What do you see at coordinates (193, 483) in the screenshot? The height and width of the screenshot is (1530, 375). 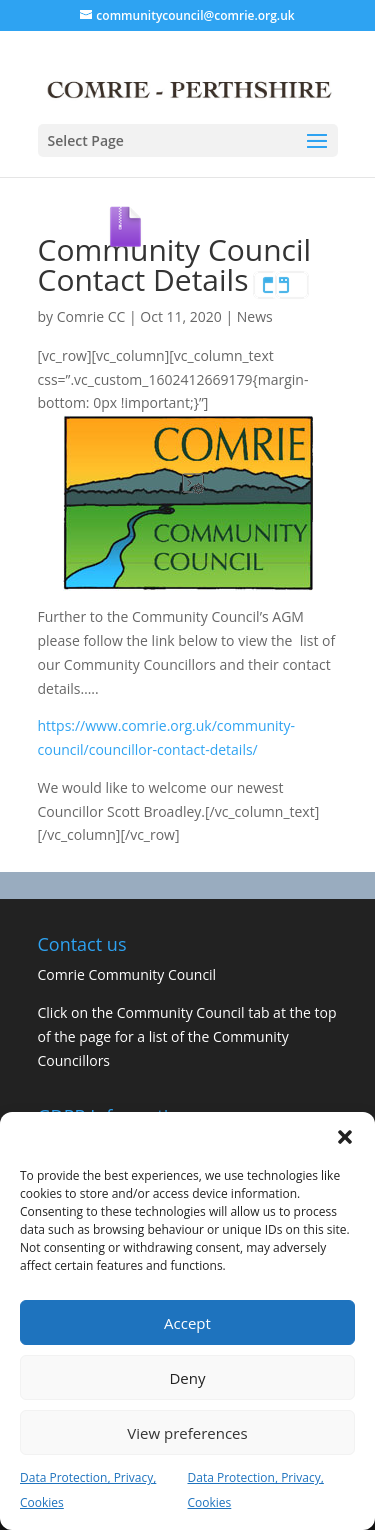 I see `open terminal preferences` at bounding box center [193, 483].